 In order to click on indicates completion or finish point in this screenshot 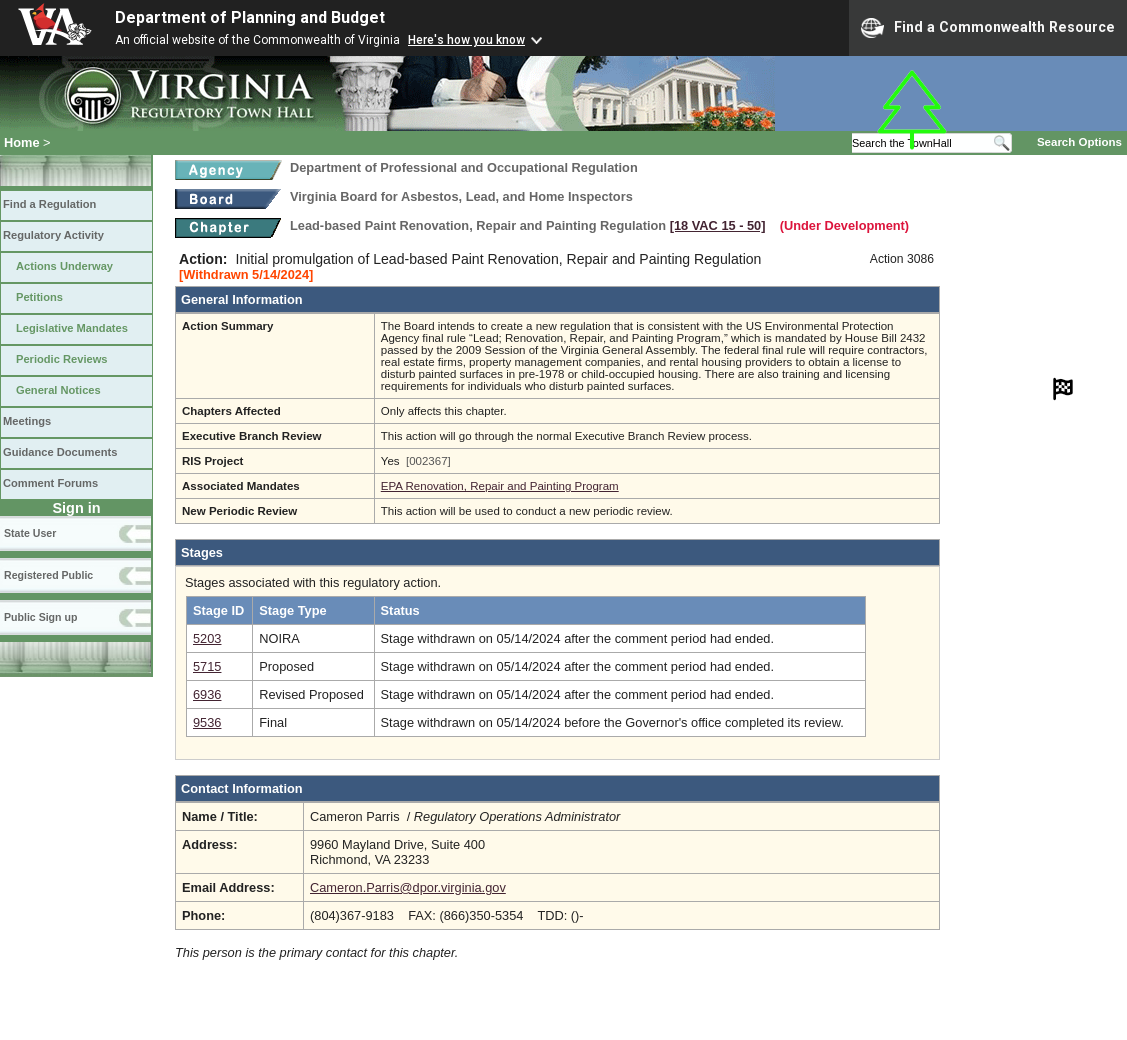, I will do `click(1063, 389)`.